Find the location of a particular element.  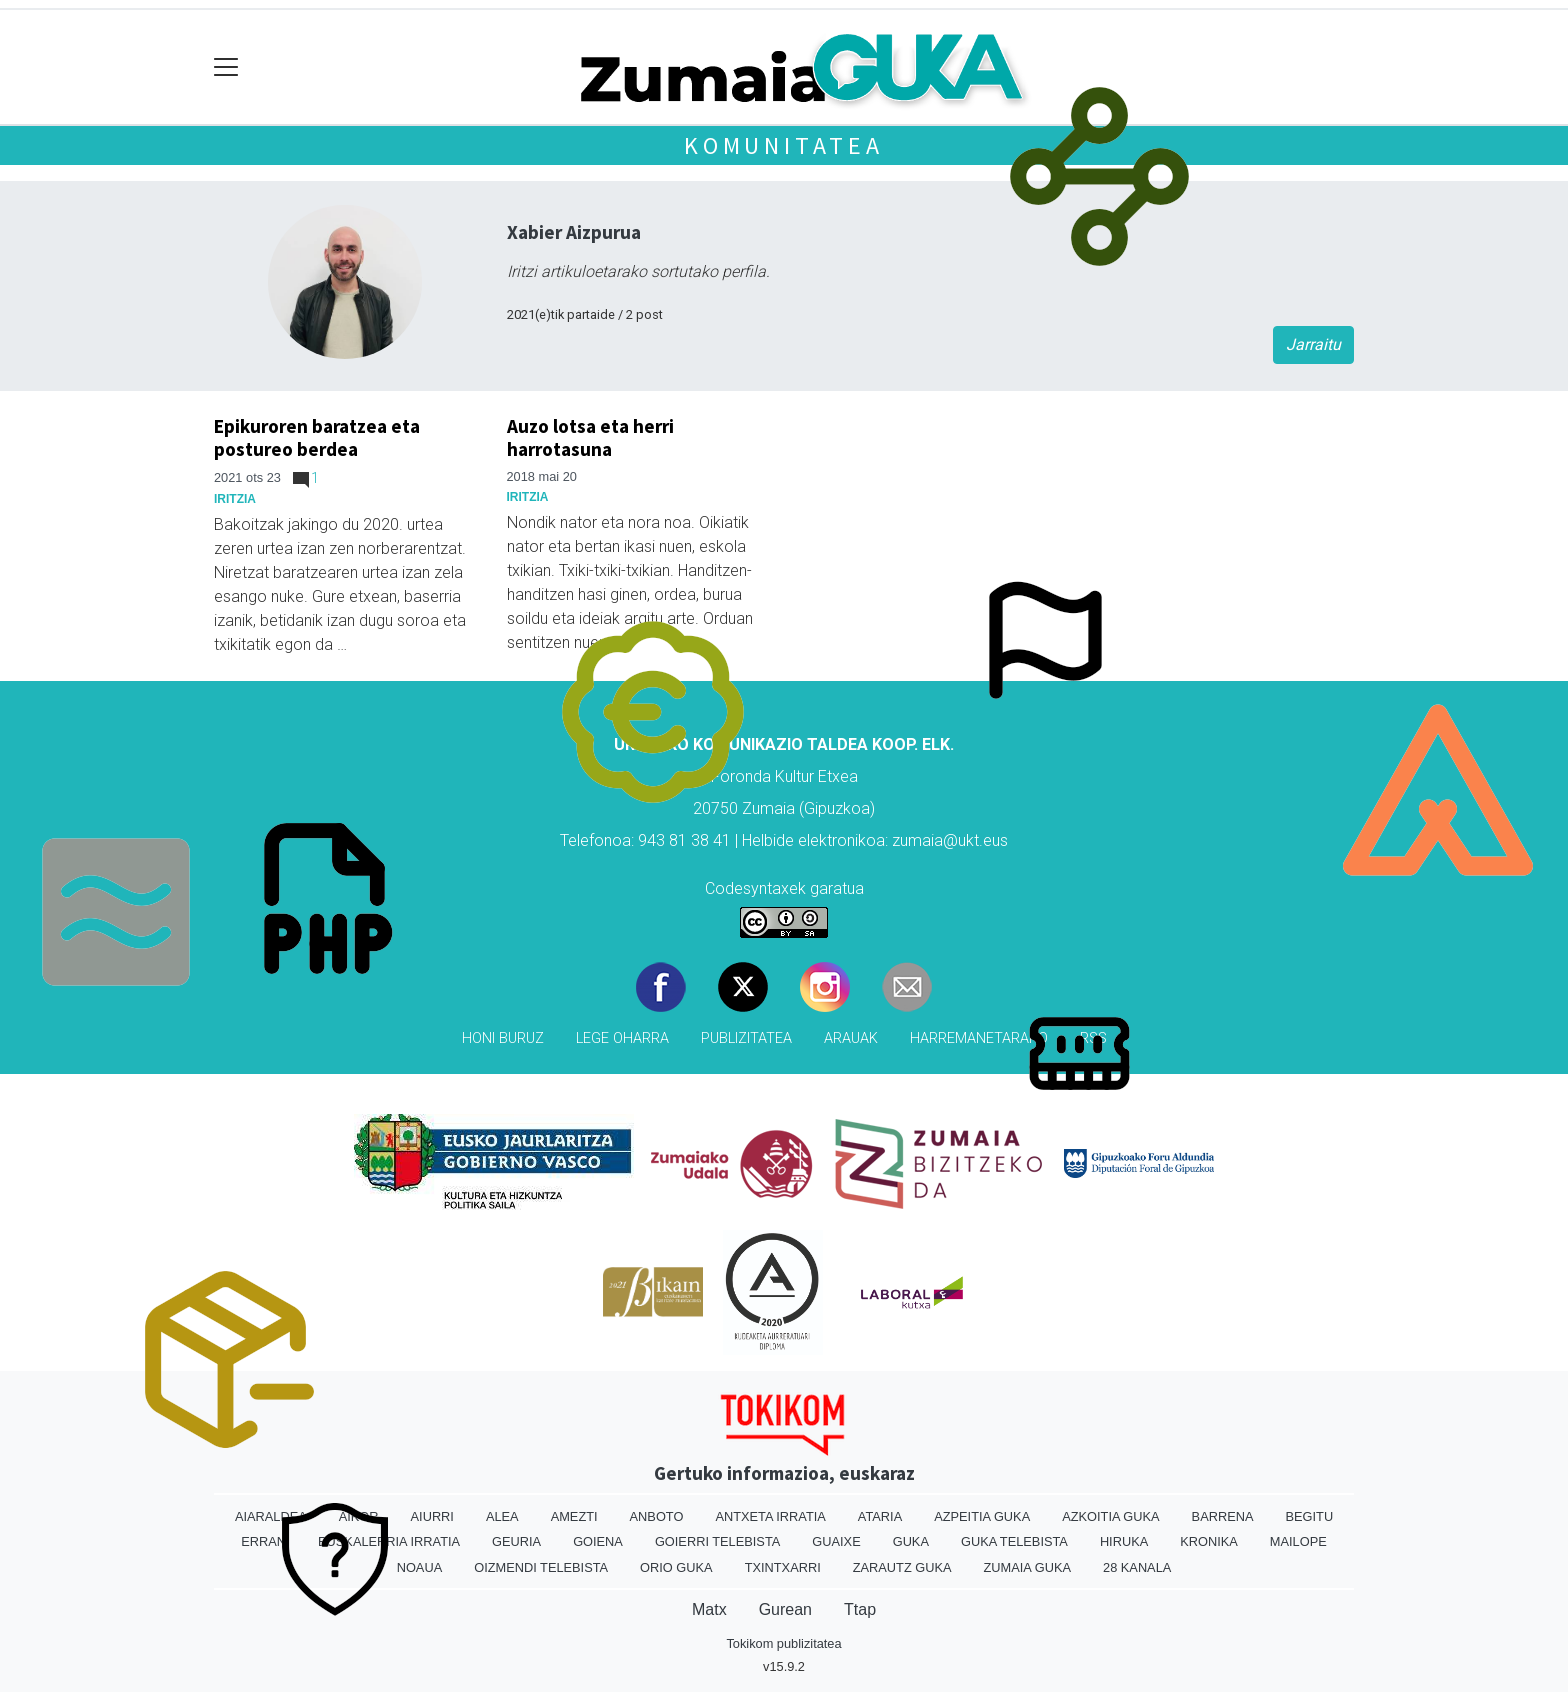

view camping or outdoor accommodation options is located at coordinates (1438, 790).